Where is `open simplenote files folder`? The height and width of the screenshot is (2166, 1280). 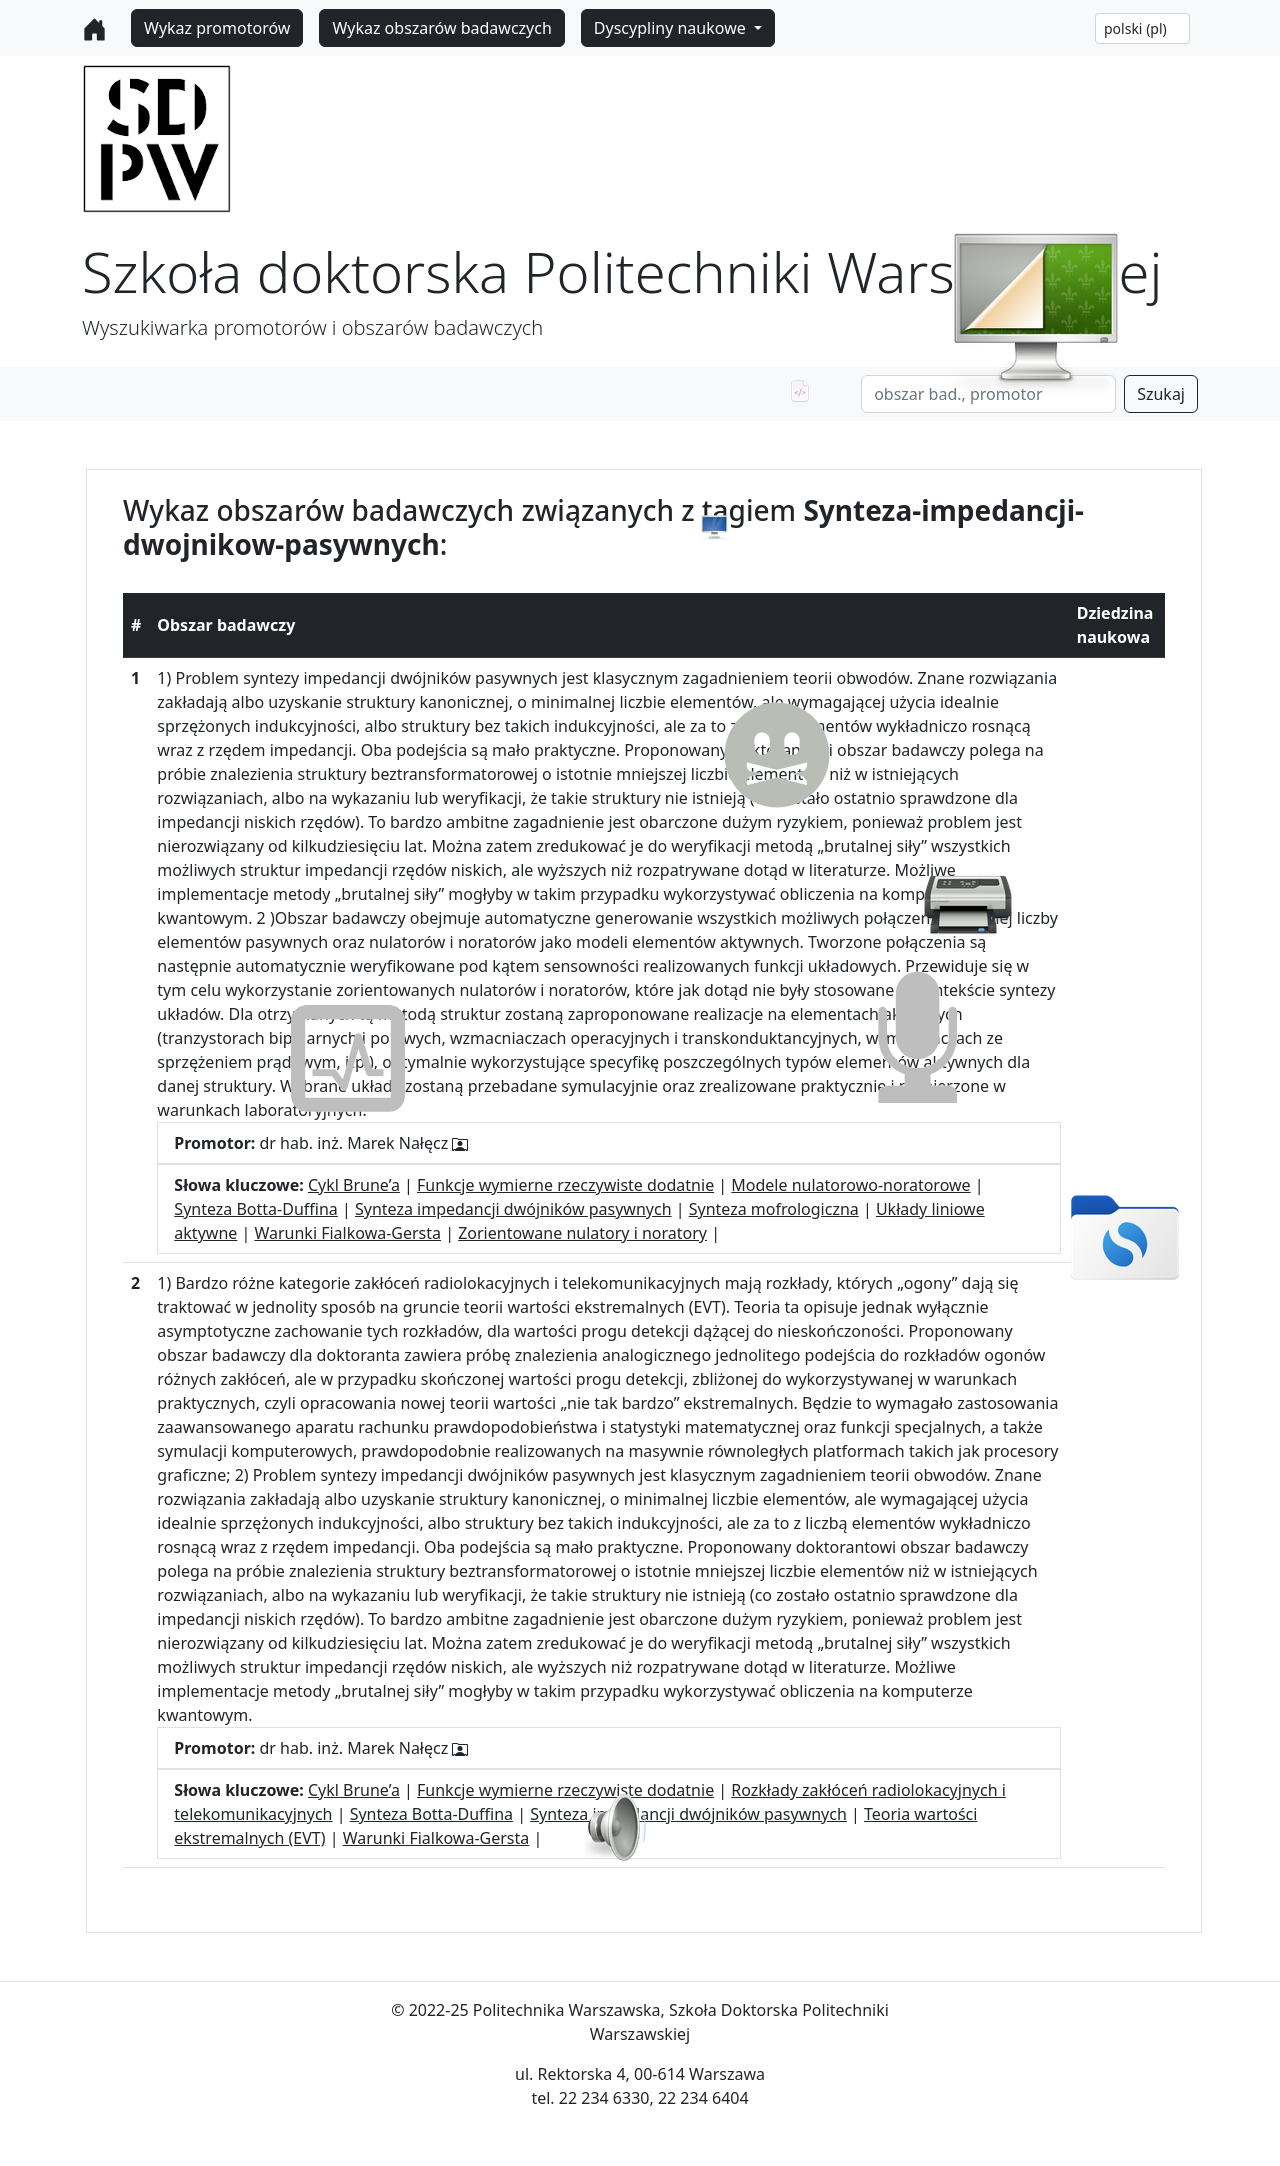
open simplenote files folder is located at coordinates (1124, 1240).